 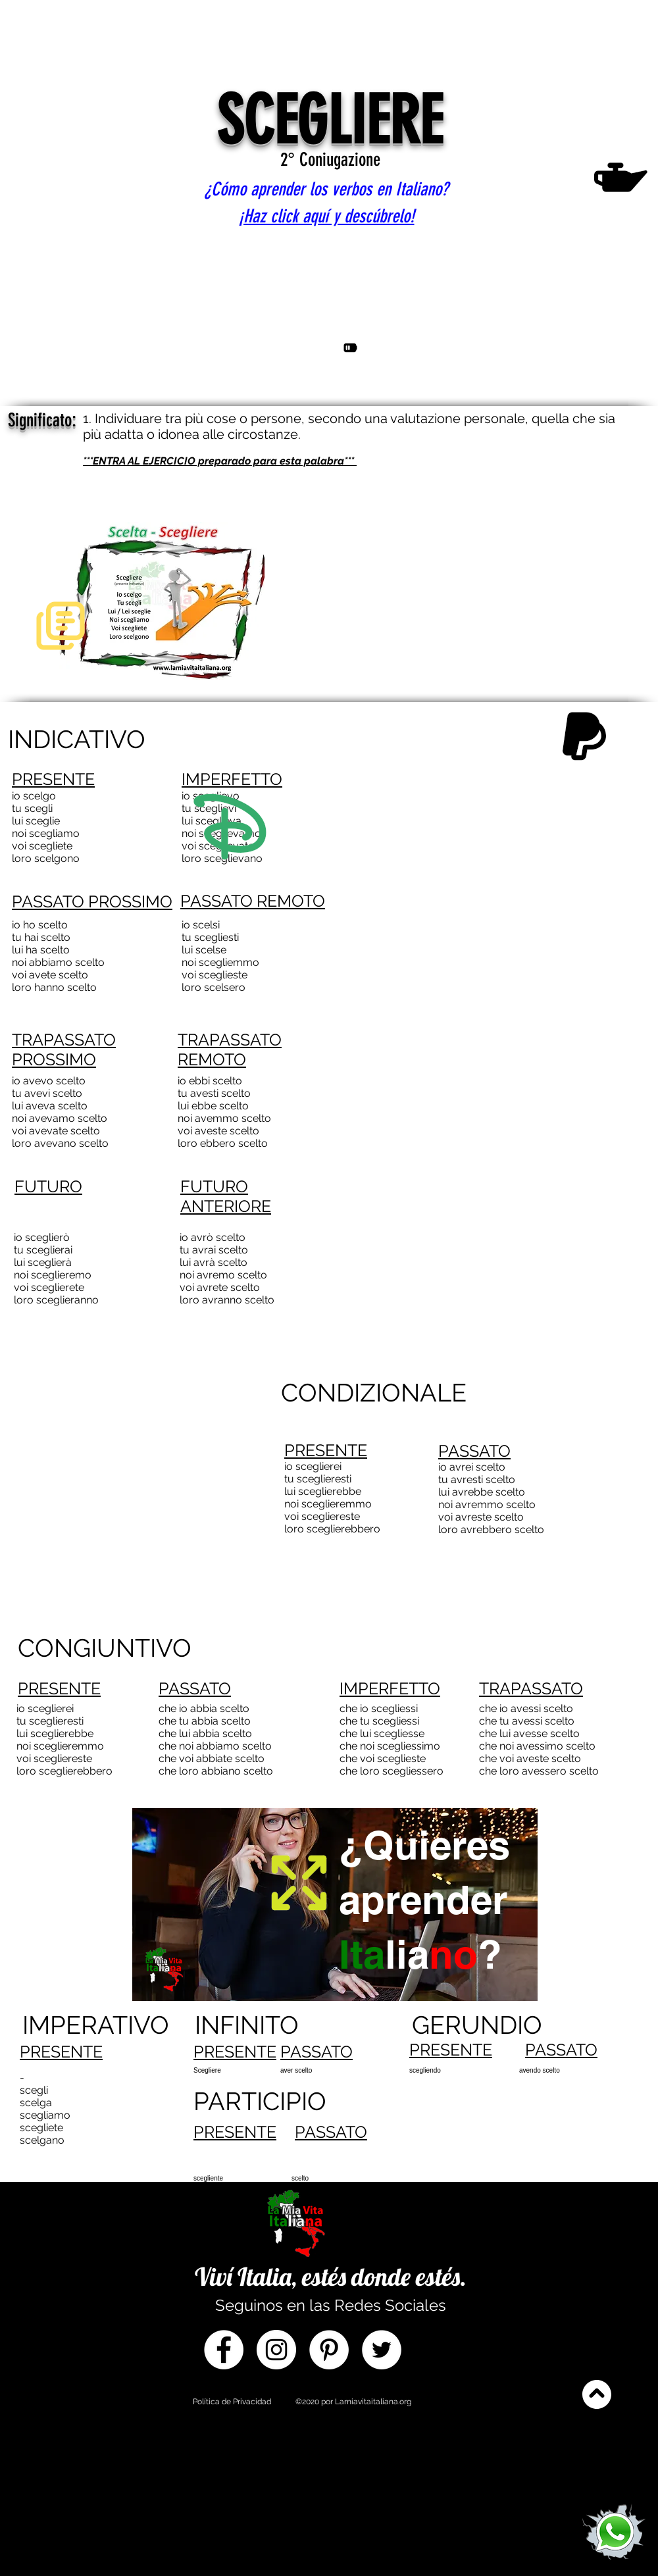 What do you see at coordinates (299, 1882) in the screenshot?
I see `expand to fullscreen mode` at bounding box center [299, 1882].